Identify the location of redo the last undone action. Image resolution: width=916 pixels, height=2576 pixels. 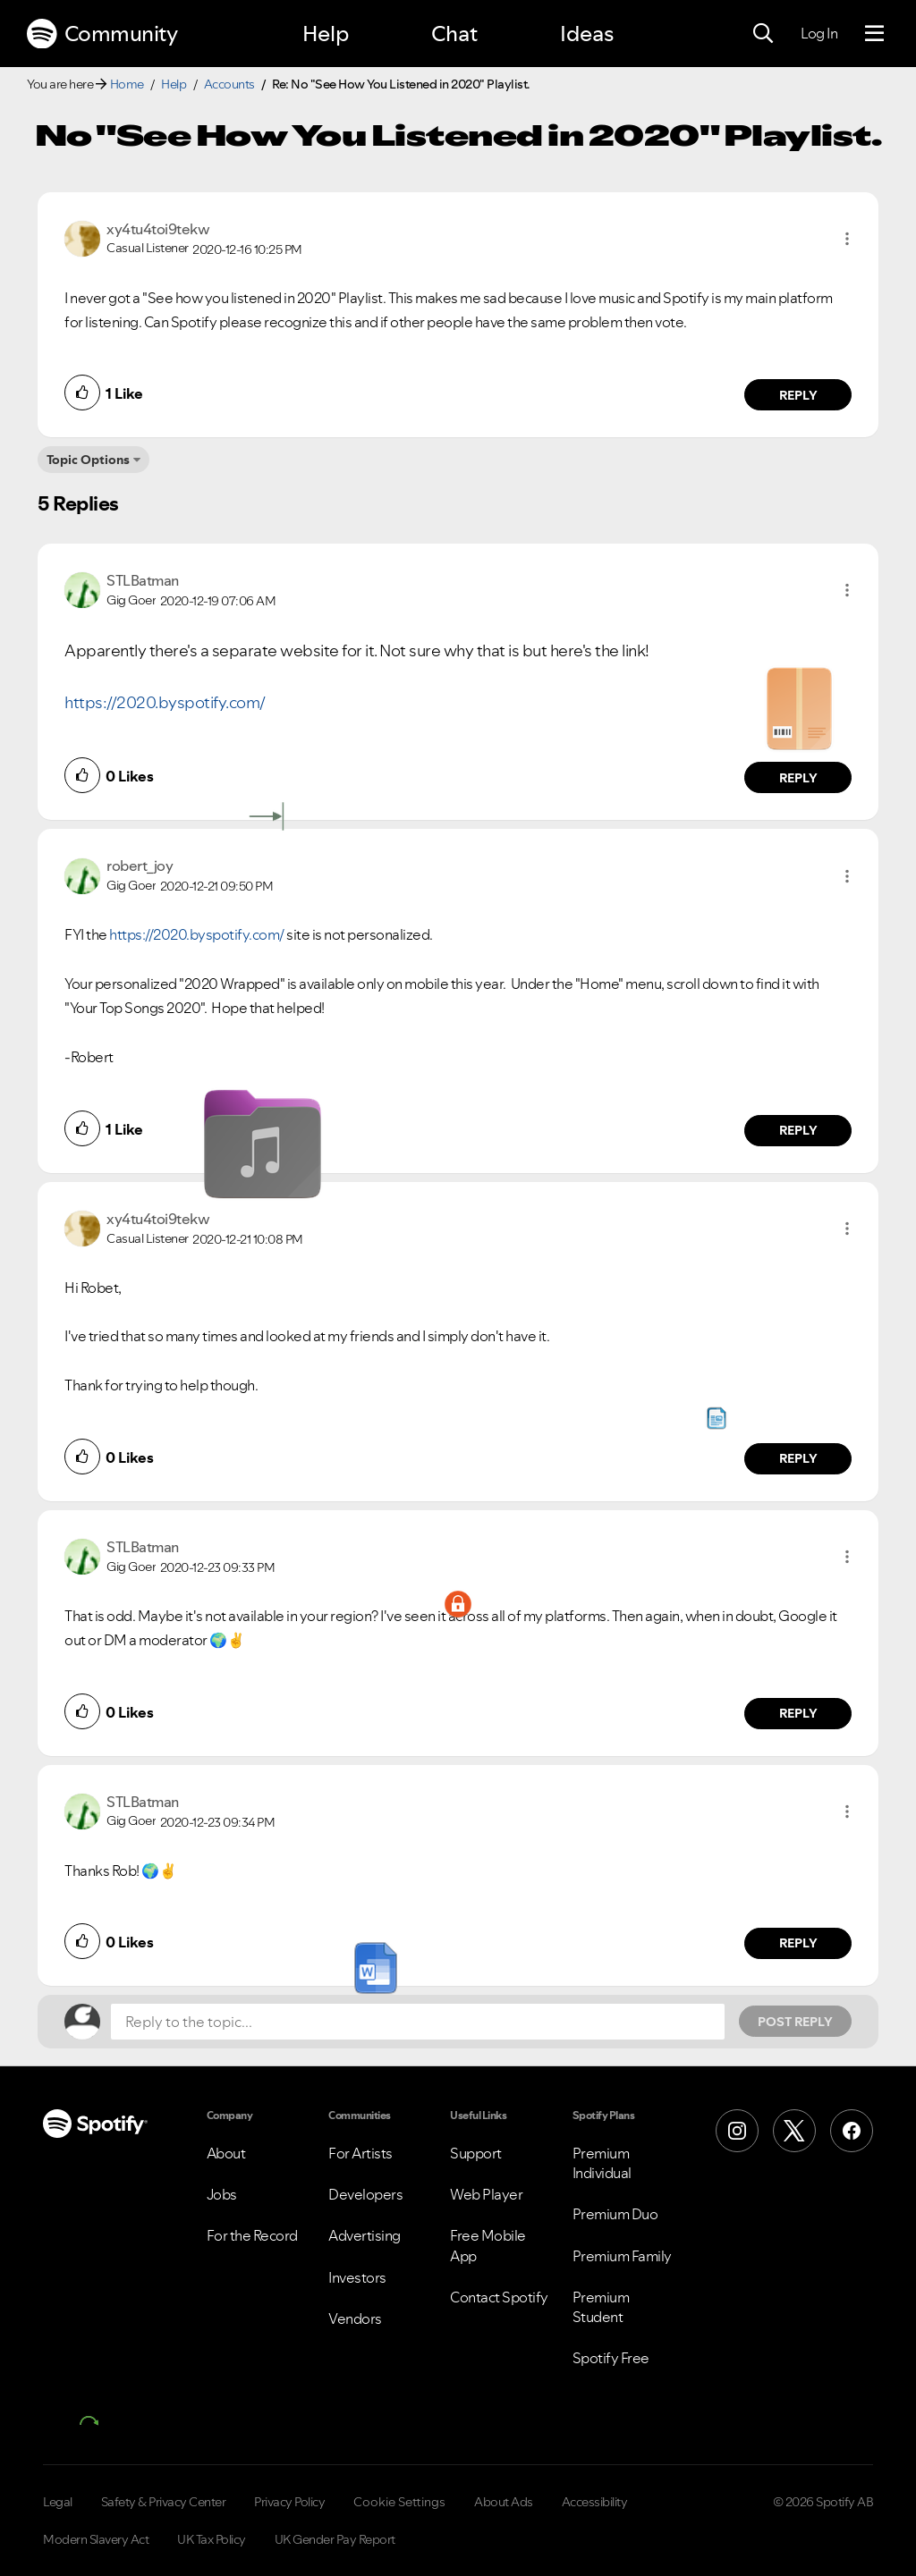
(89, 2420).